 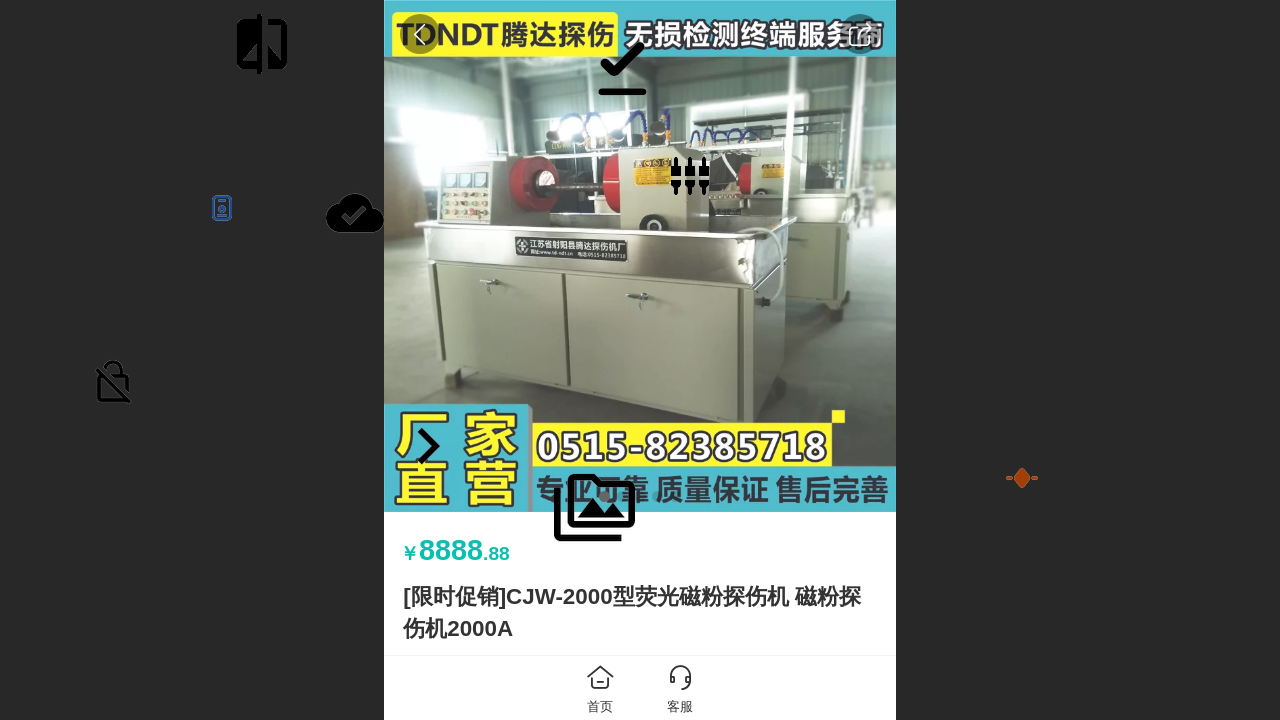 I want to click on navigate to the next item or page, so click(x=428, y=446).